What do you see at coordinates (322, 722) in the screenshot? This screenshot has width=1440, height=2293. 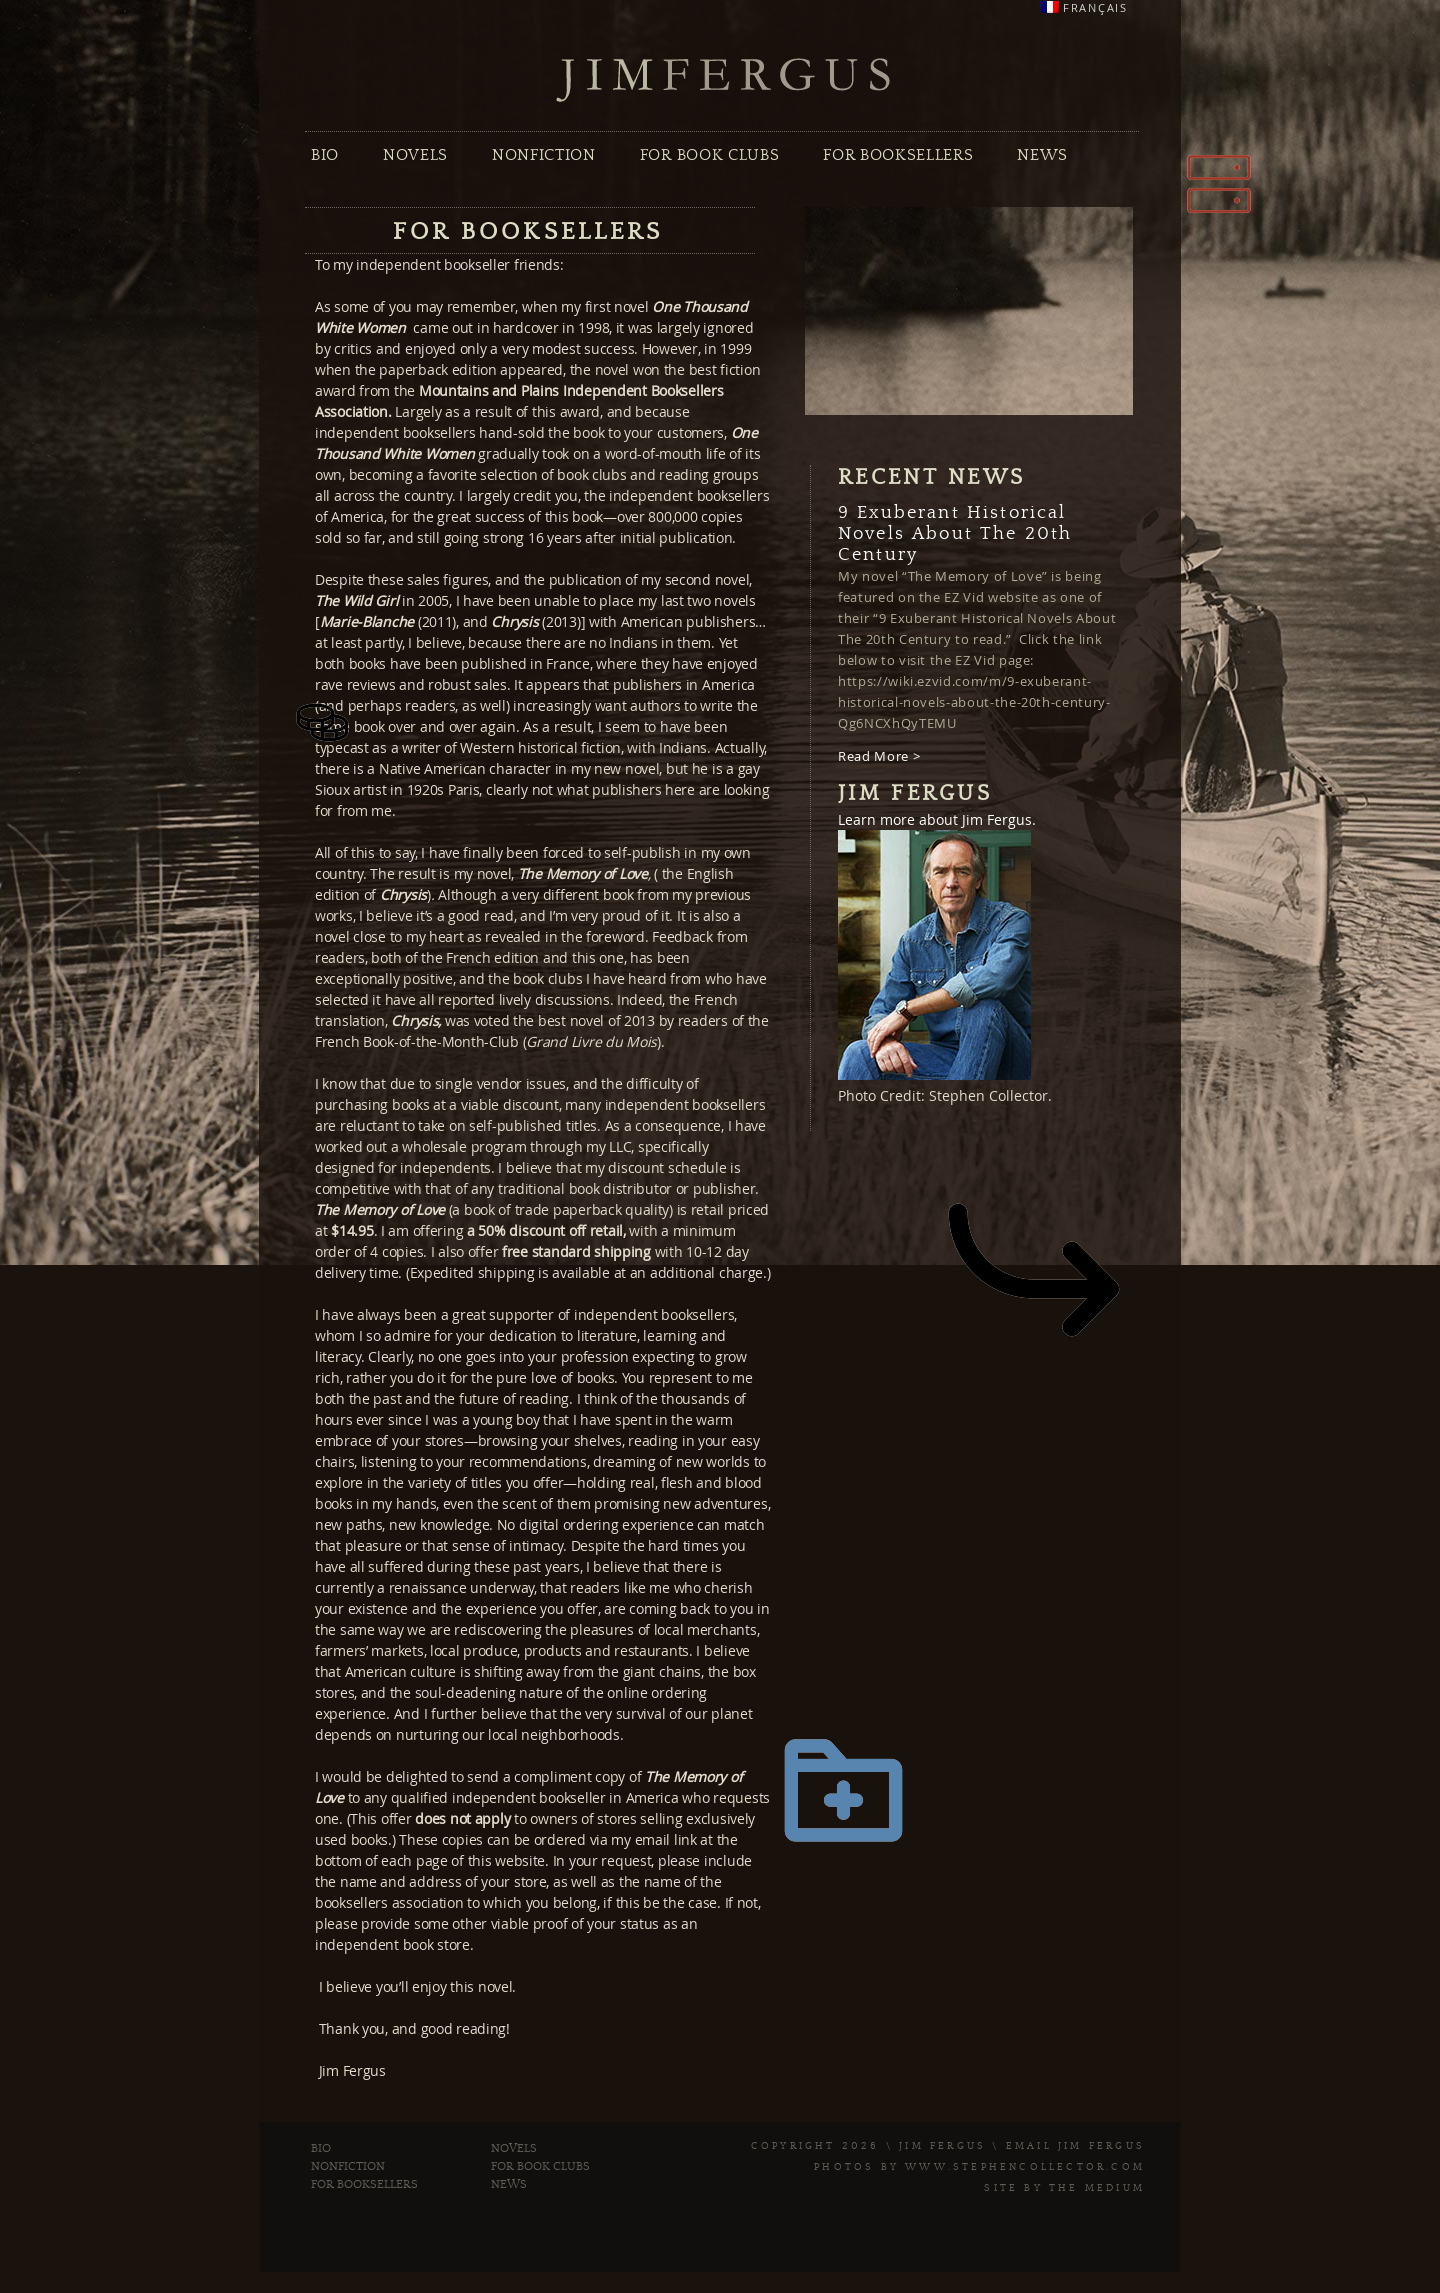 I see `view your coin balance or currency` at bounding box center [322, 722].